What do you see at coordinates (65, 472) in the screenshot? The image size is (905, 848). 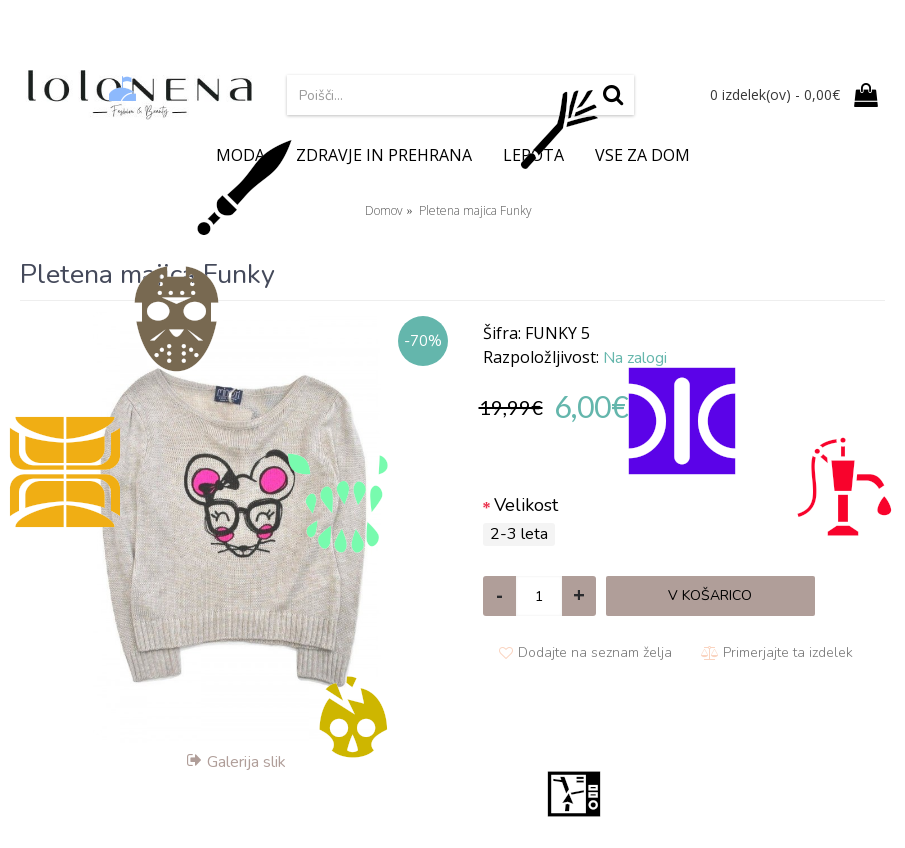 I see `decorative abstract game element or badge` at bounding box center [65, 472].